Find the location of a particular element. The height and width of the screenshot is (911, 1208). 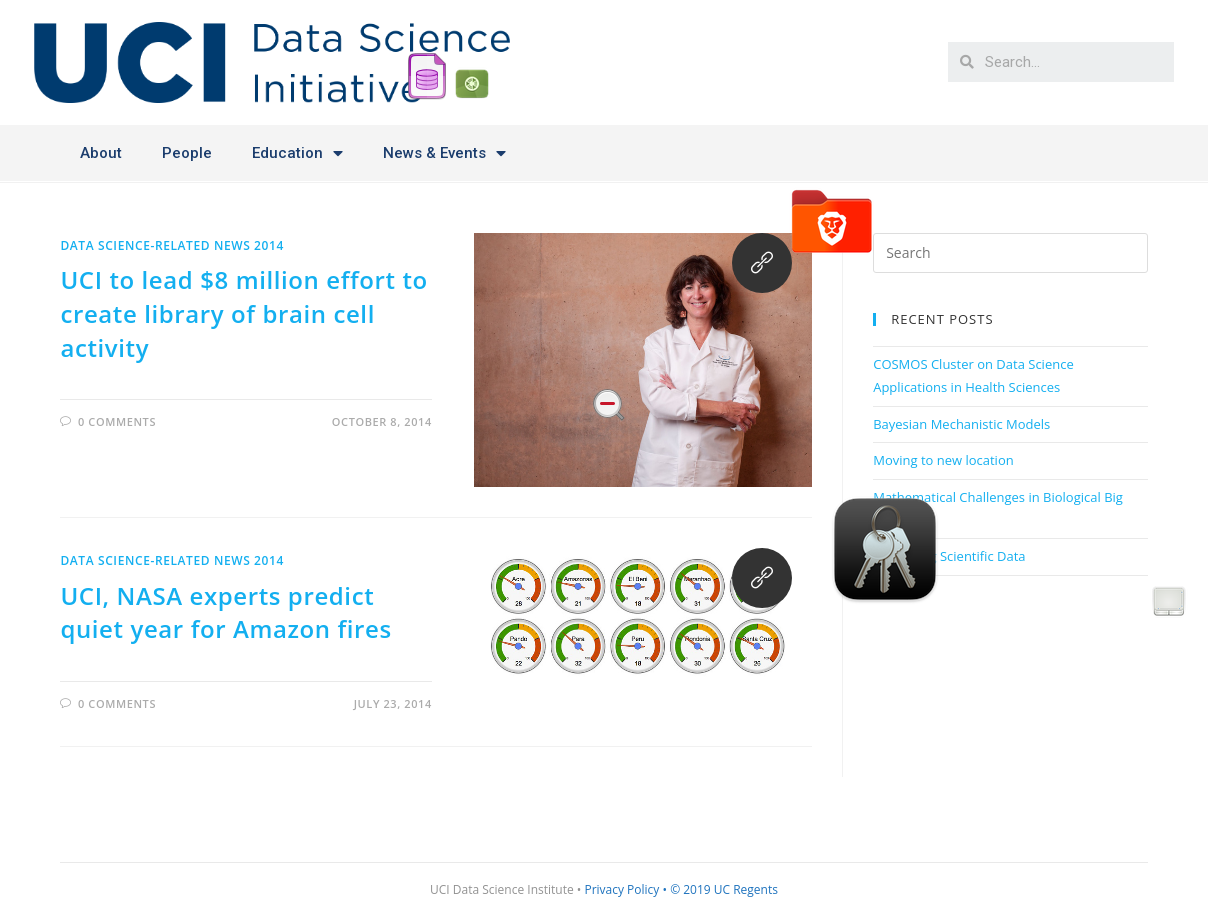

open keychain access to manage saved passwords is located at coordinates (885, 549).